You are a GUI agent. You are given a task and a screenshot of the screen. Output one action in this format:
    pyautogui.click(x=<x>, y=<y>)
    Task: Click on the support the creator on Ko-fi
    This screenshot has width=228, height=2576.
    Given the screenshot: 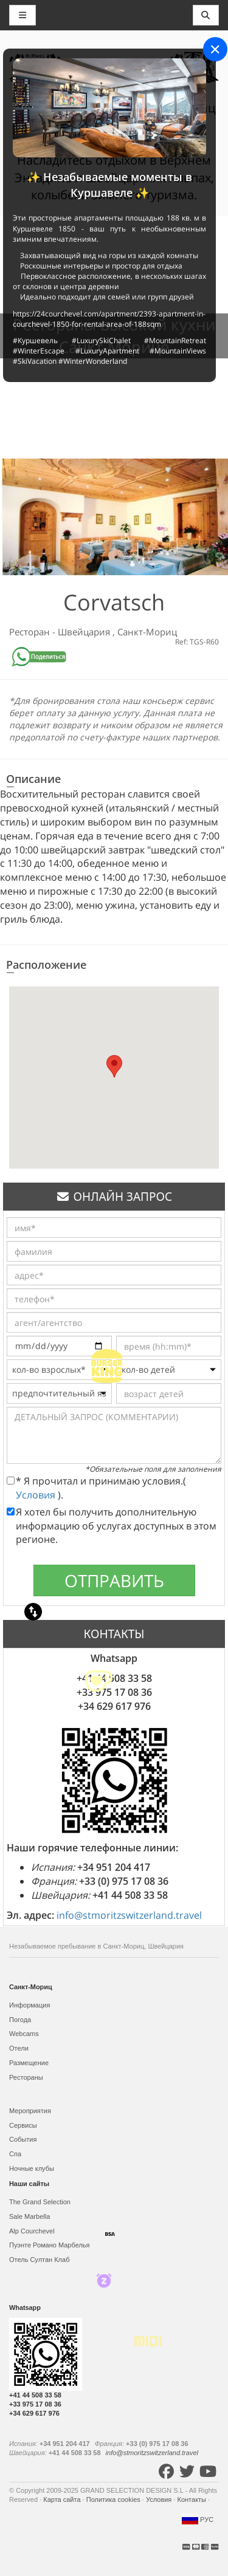 What is the action you would take?
    pyautogui.click(x=98, y=1681)
    